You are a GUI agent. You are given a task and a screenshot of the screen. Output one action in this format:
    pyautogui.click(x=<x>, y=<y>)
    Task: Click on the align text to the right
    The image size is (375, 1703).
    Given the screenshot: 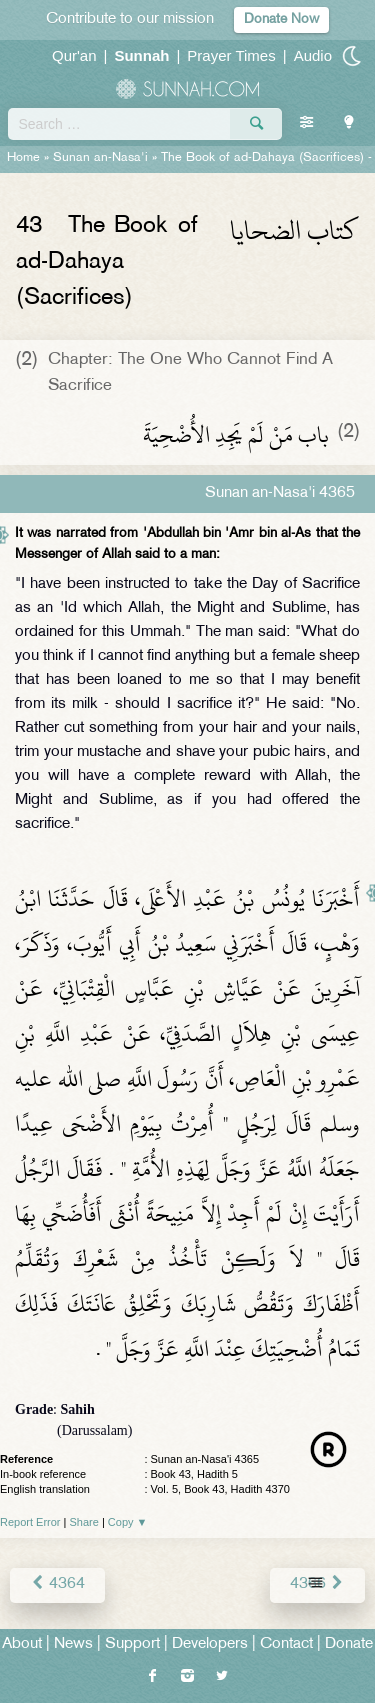 What is the action you would take?
    pyautogui.click(x=315, y=1582)
    